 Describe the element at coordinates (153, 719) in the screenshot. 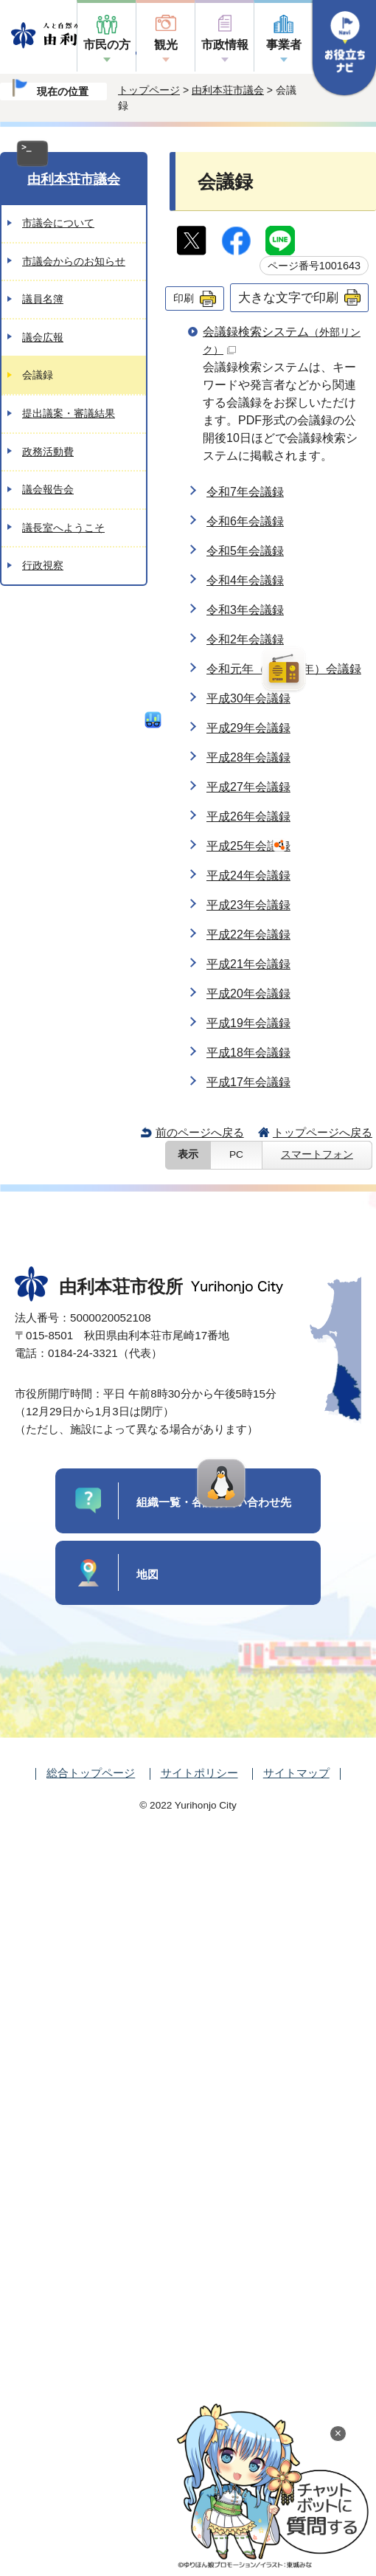

I see `open geekbench to benchmark device performance` at that location.